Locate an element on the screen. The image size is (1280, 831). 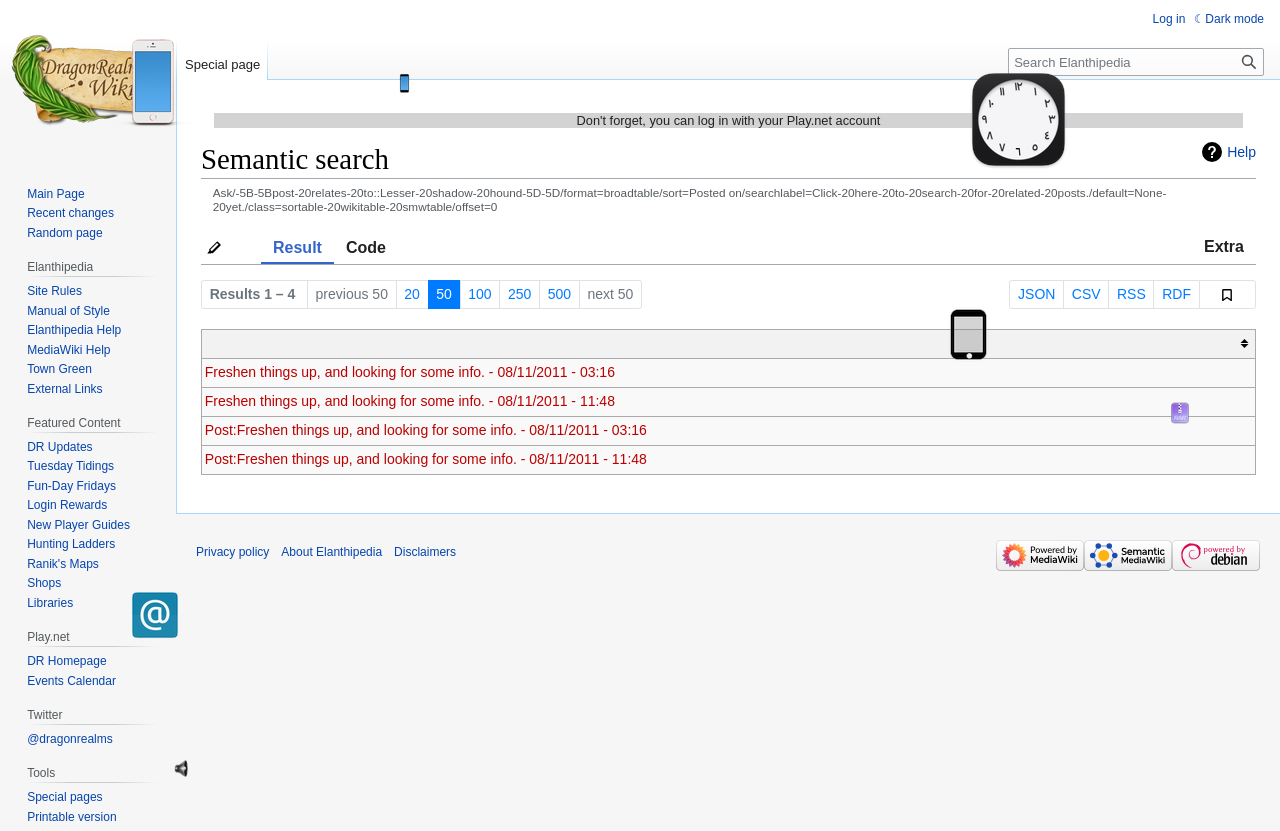
iPhone SE device connected to your system is located at coordinates (153, 83).